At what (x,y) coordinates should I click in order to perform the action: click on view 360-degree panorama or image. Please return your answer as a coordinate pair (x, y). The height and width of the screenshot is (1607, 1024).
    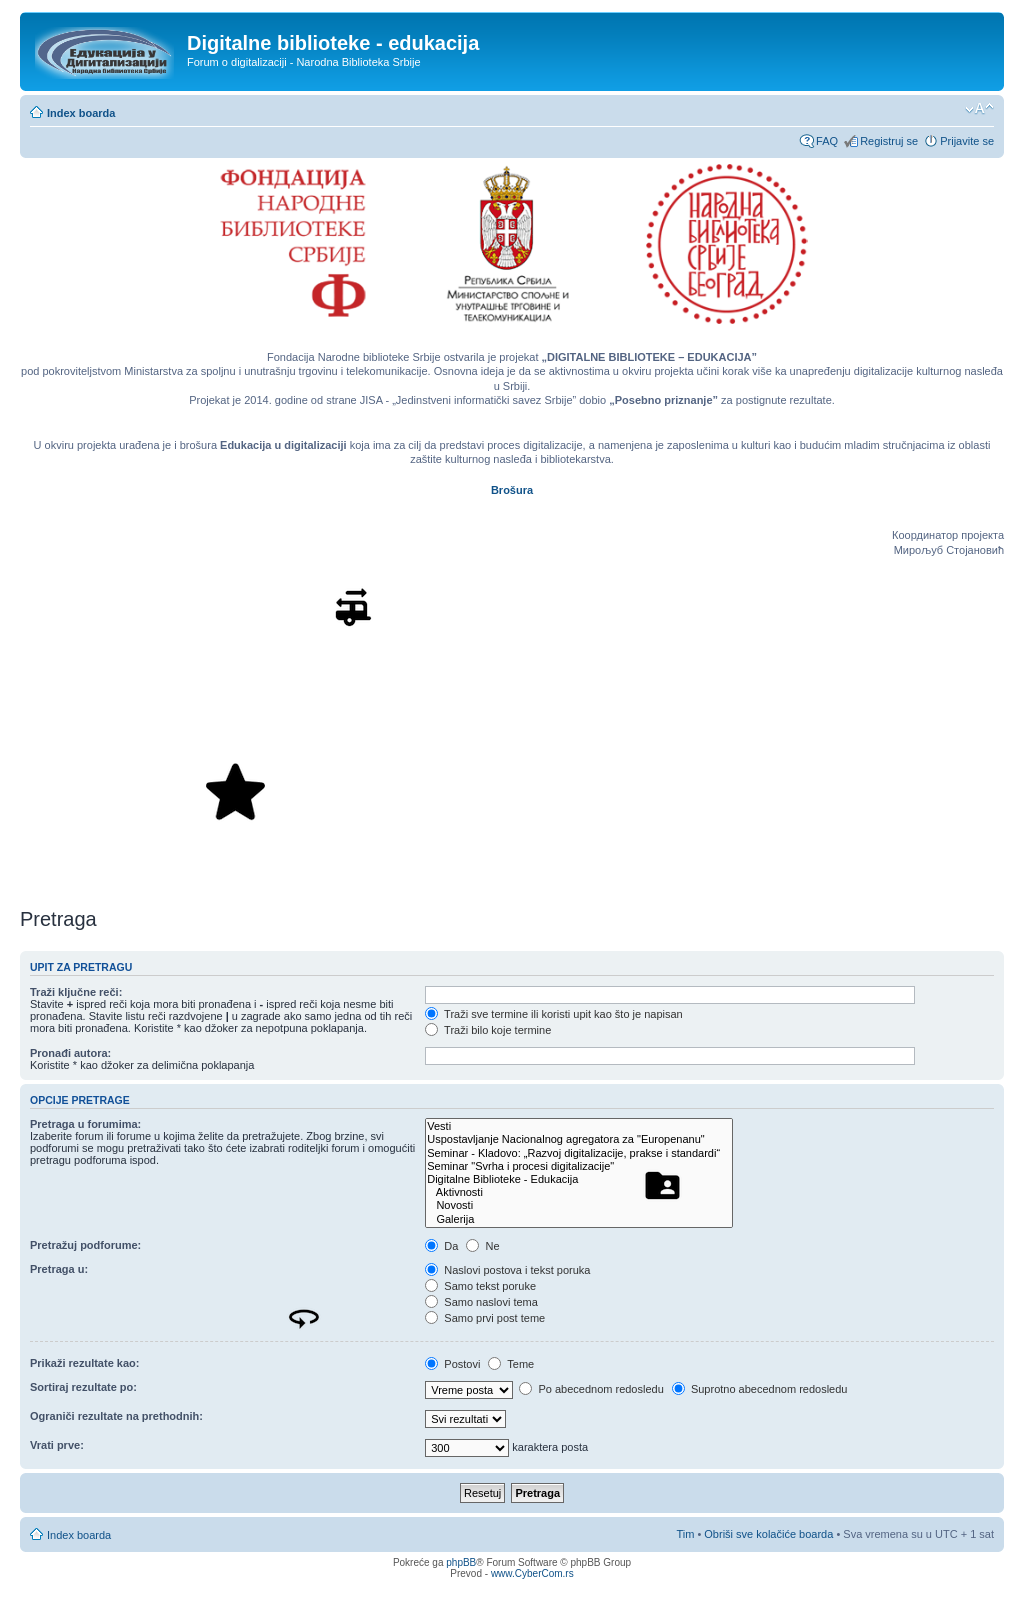
    Looking at the image, I should click on (304, 1317).